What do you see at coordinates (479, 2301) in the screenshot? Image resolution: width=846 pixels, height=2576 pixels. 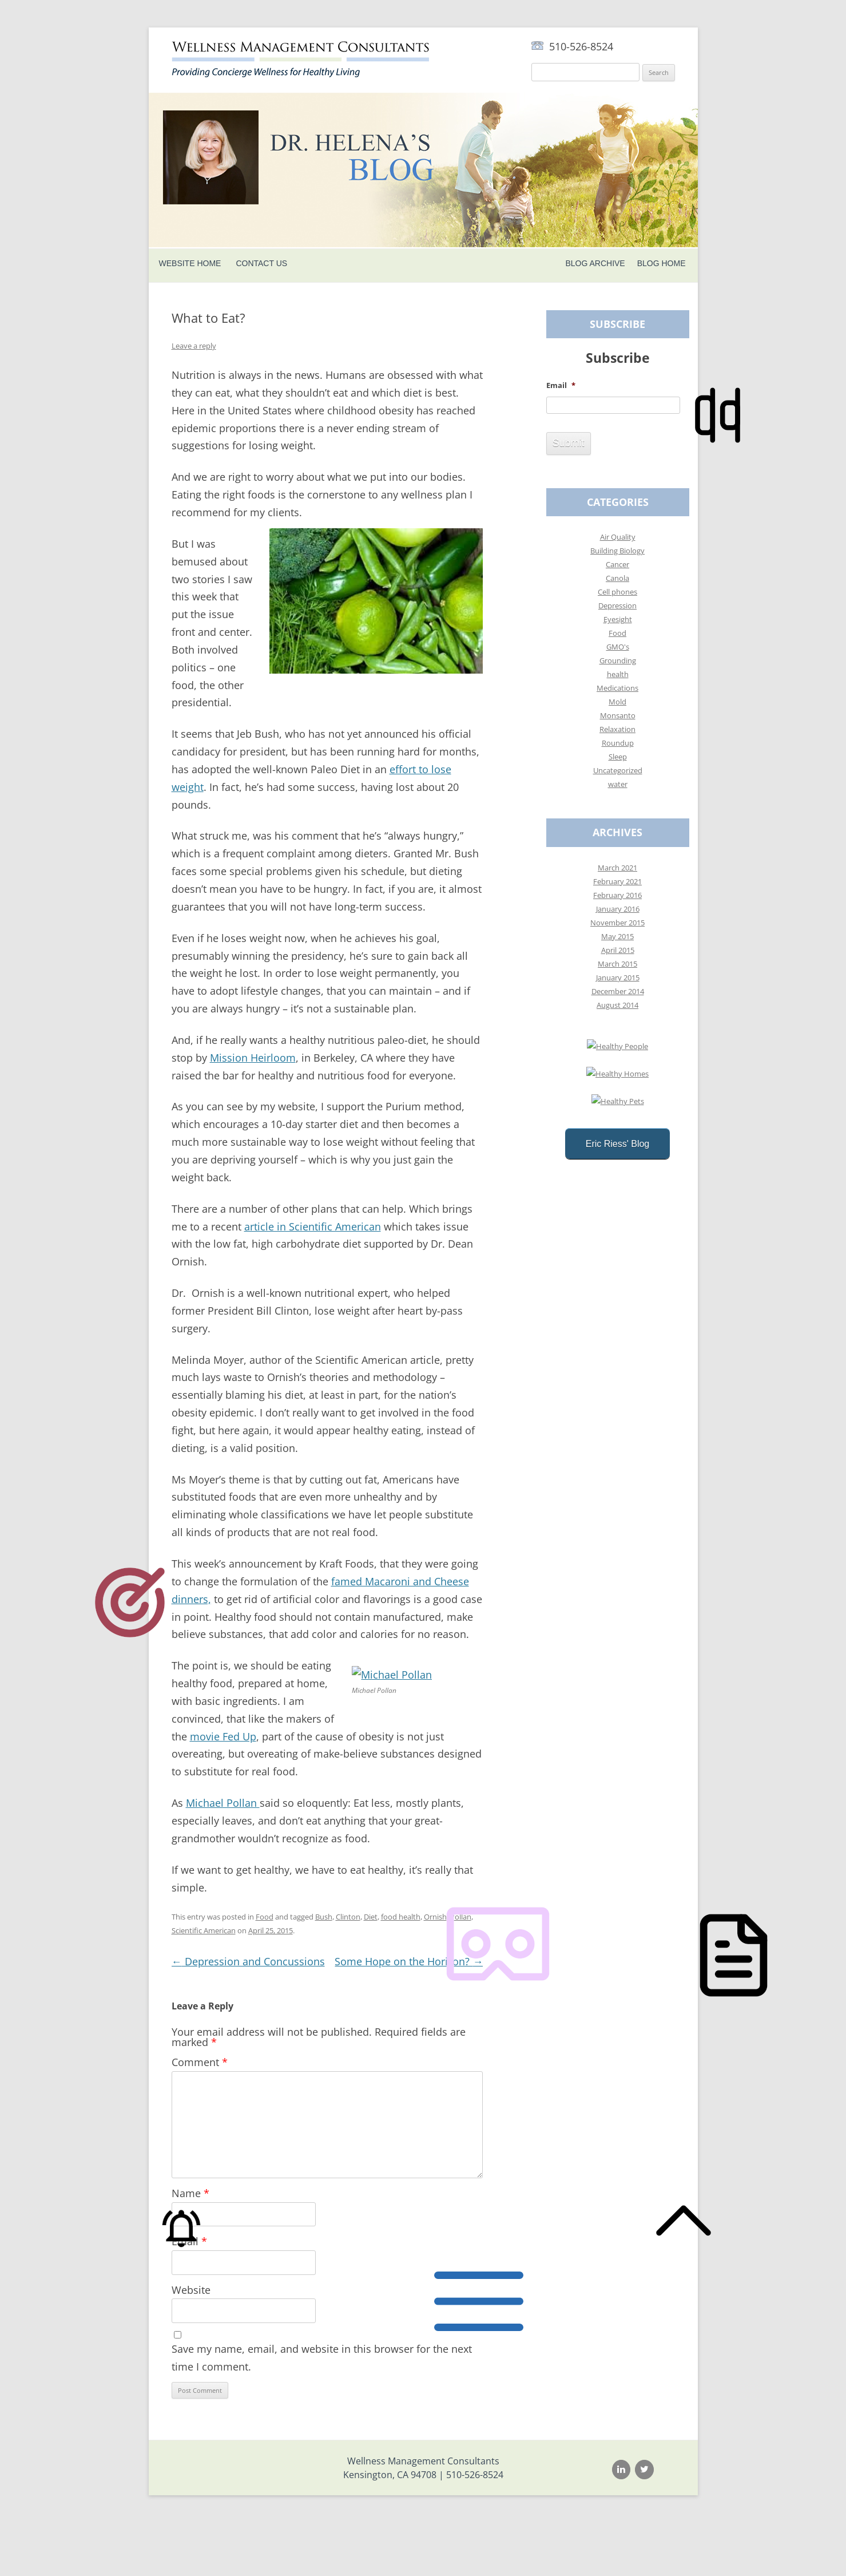 I see `open navigation menu` at bounding box center [479, 2301].